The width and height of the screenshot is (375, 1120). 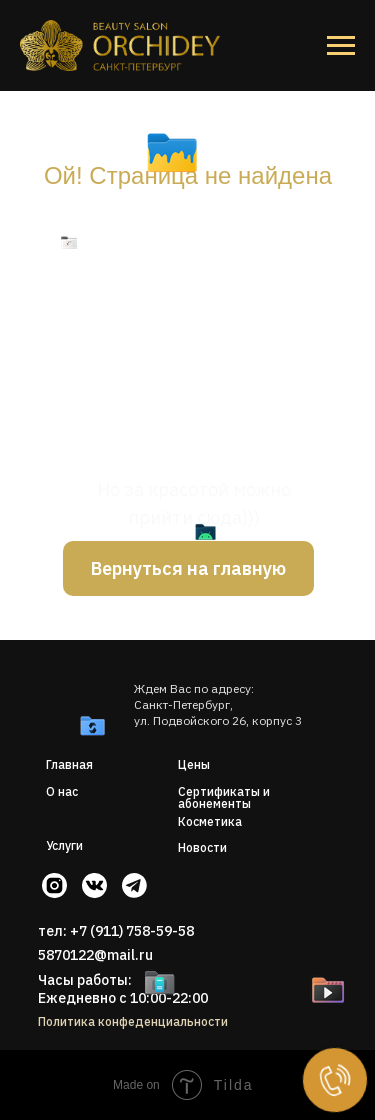 I want to click on open Hyper-V virtual machine files folder, so click(x=159, y=983).